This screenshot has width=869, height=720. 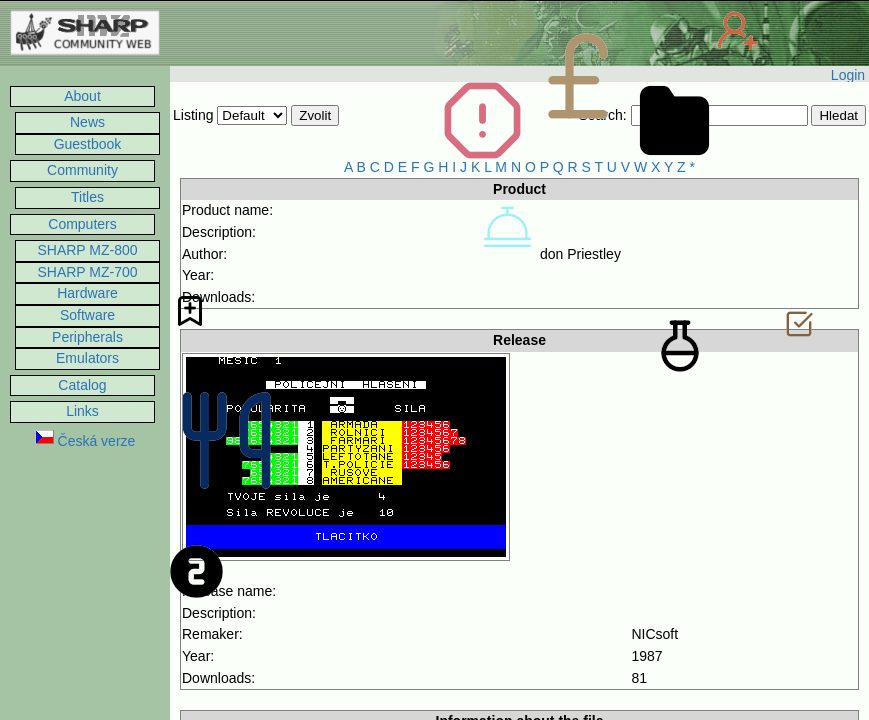 I want to click on view pricing in British pounds, so click(x=578, y=76).